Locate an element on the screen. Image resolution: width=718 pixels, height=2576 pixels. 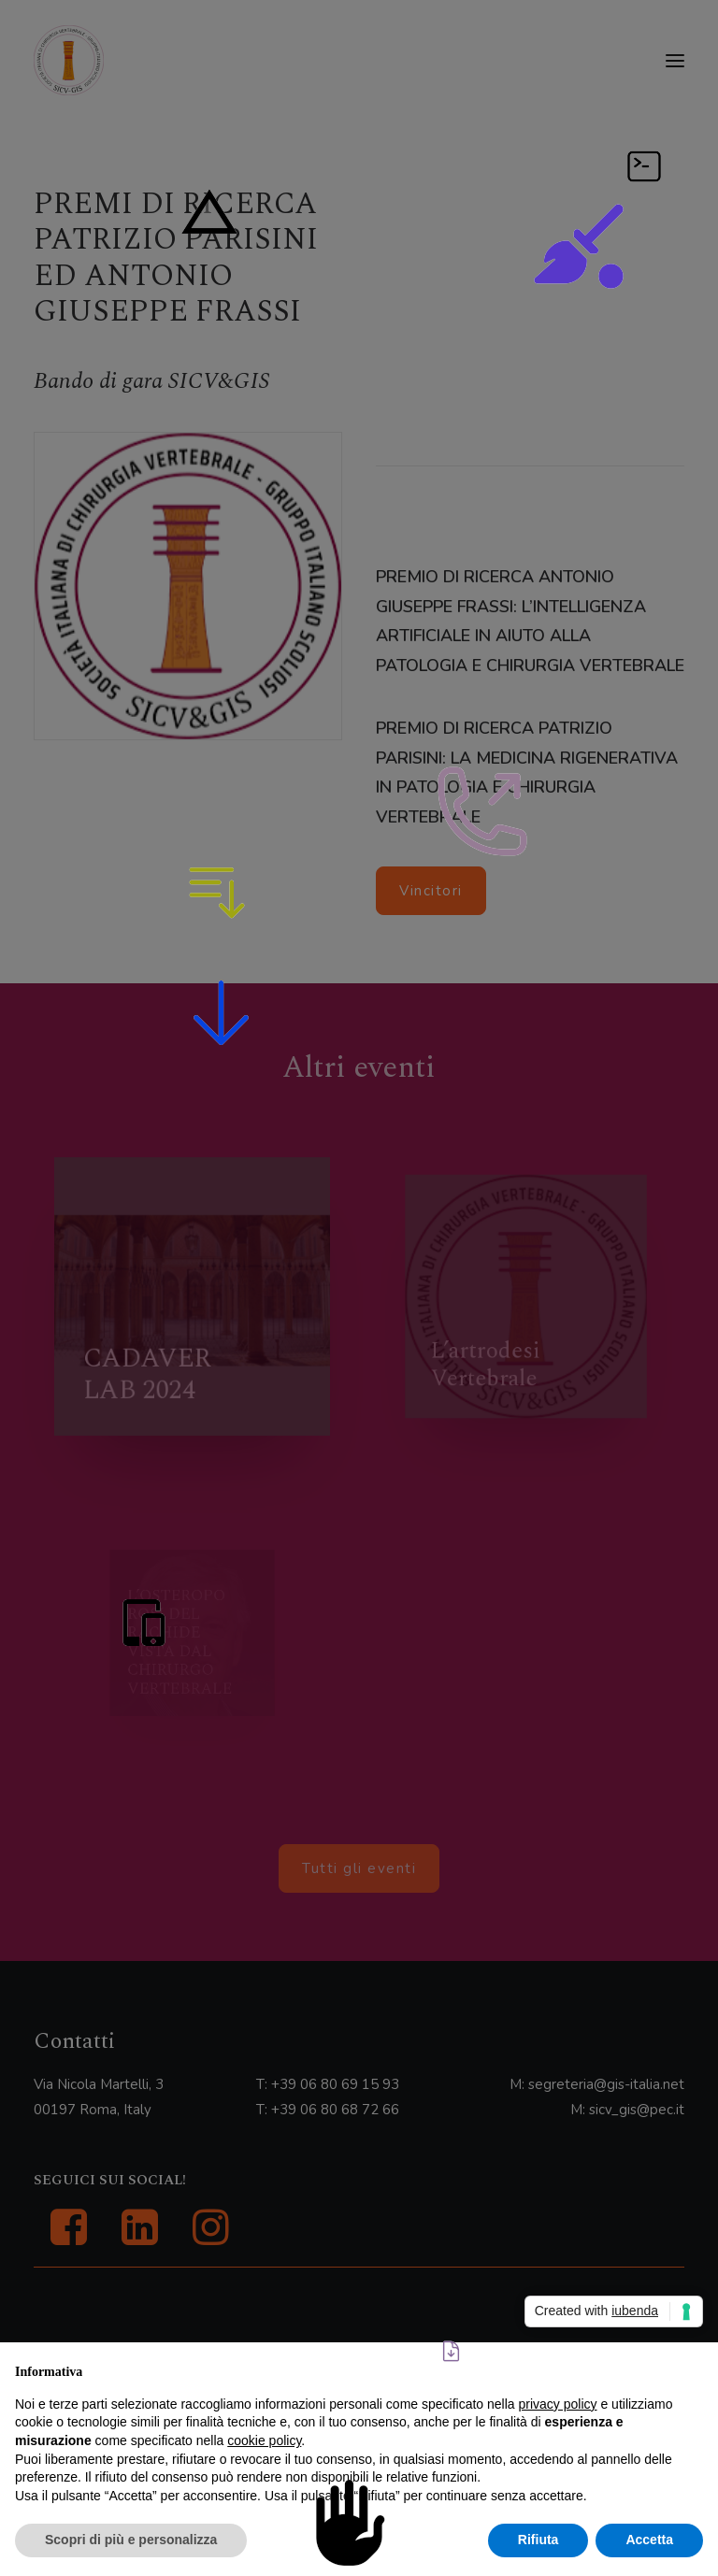
make an outgoing call is located at coordinates (482, 811).